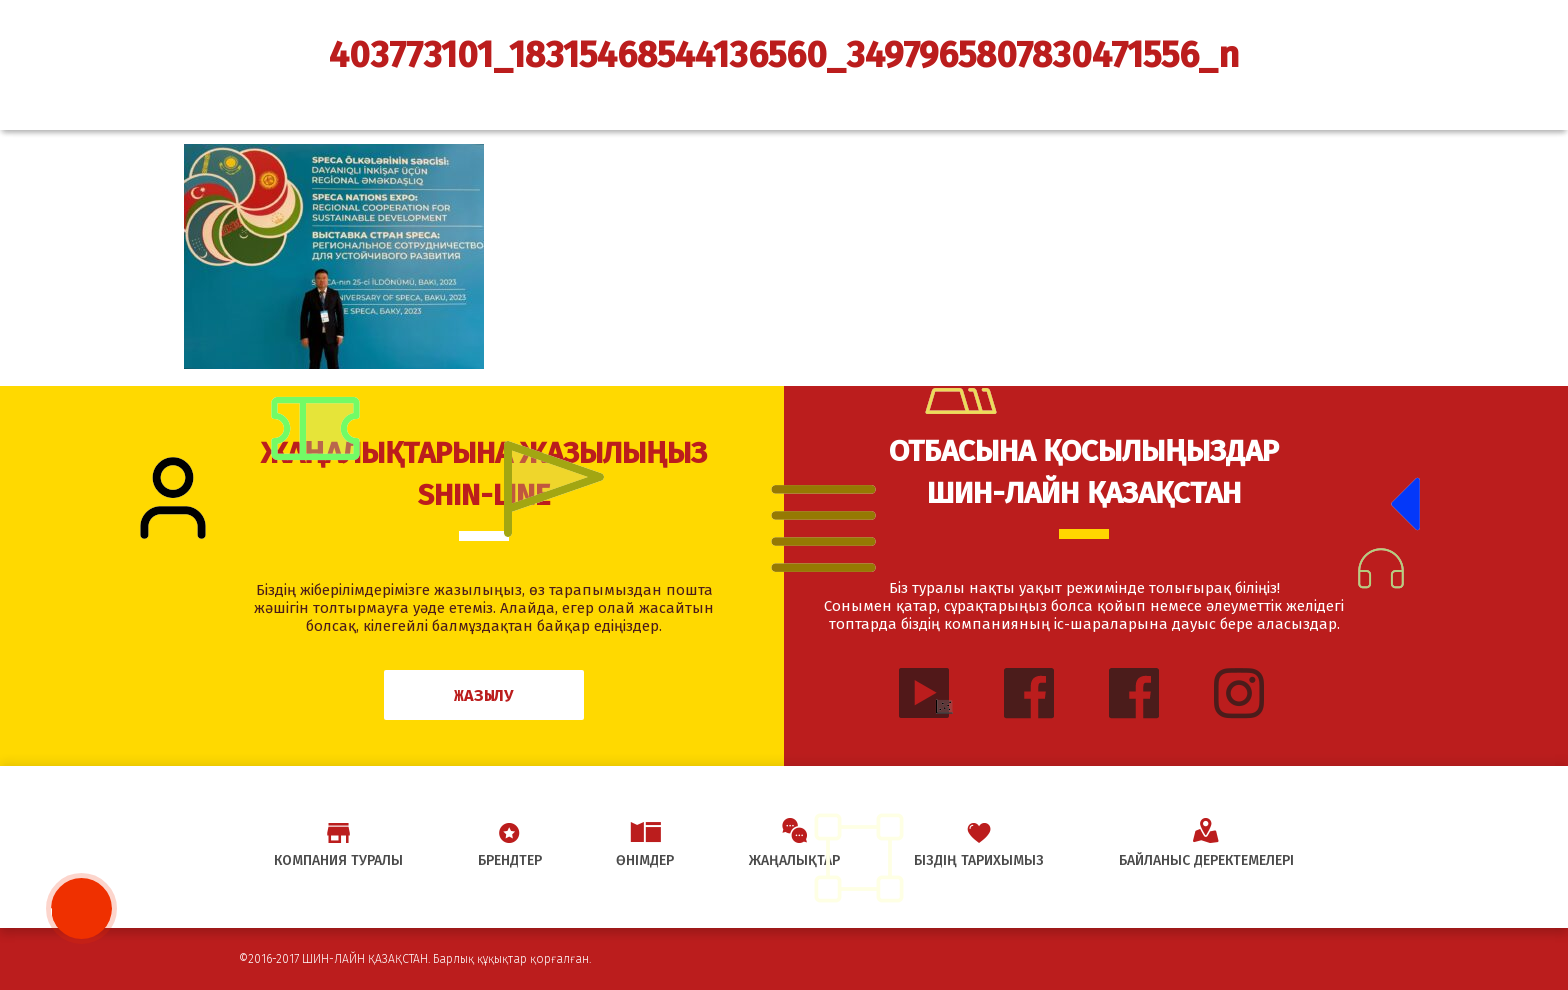  Describe the element at coordinates (1381, 571) in the screenshot. I see `listen to audio or music` at that location.